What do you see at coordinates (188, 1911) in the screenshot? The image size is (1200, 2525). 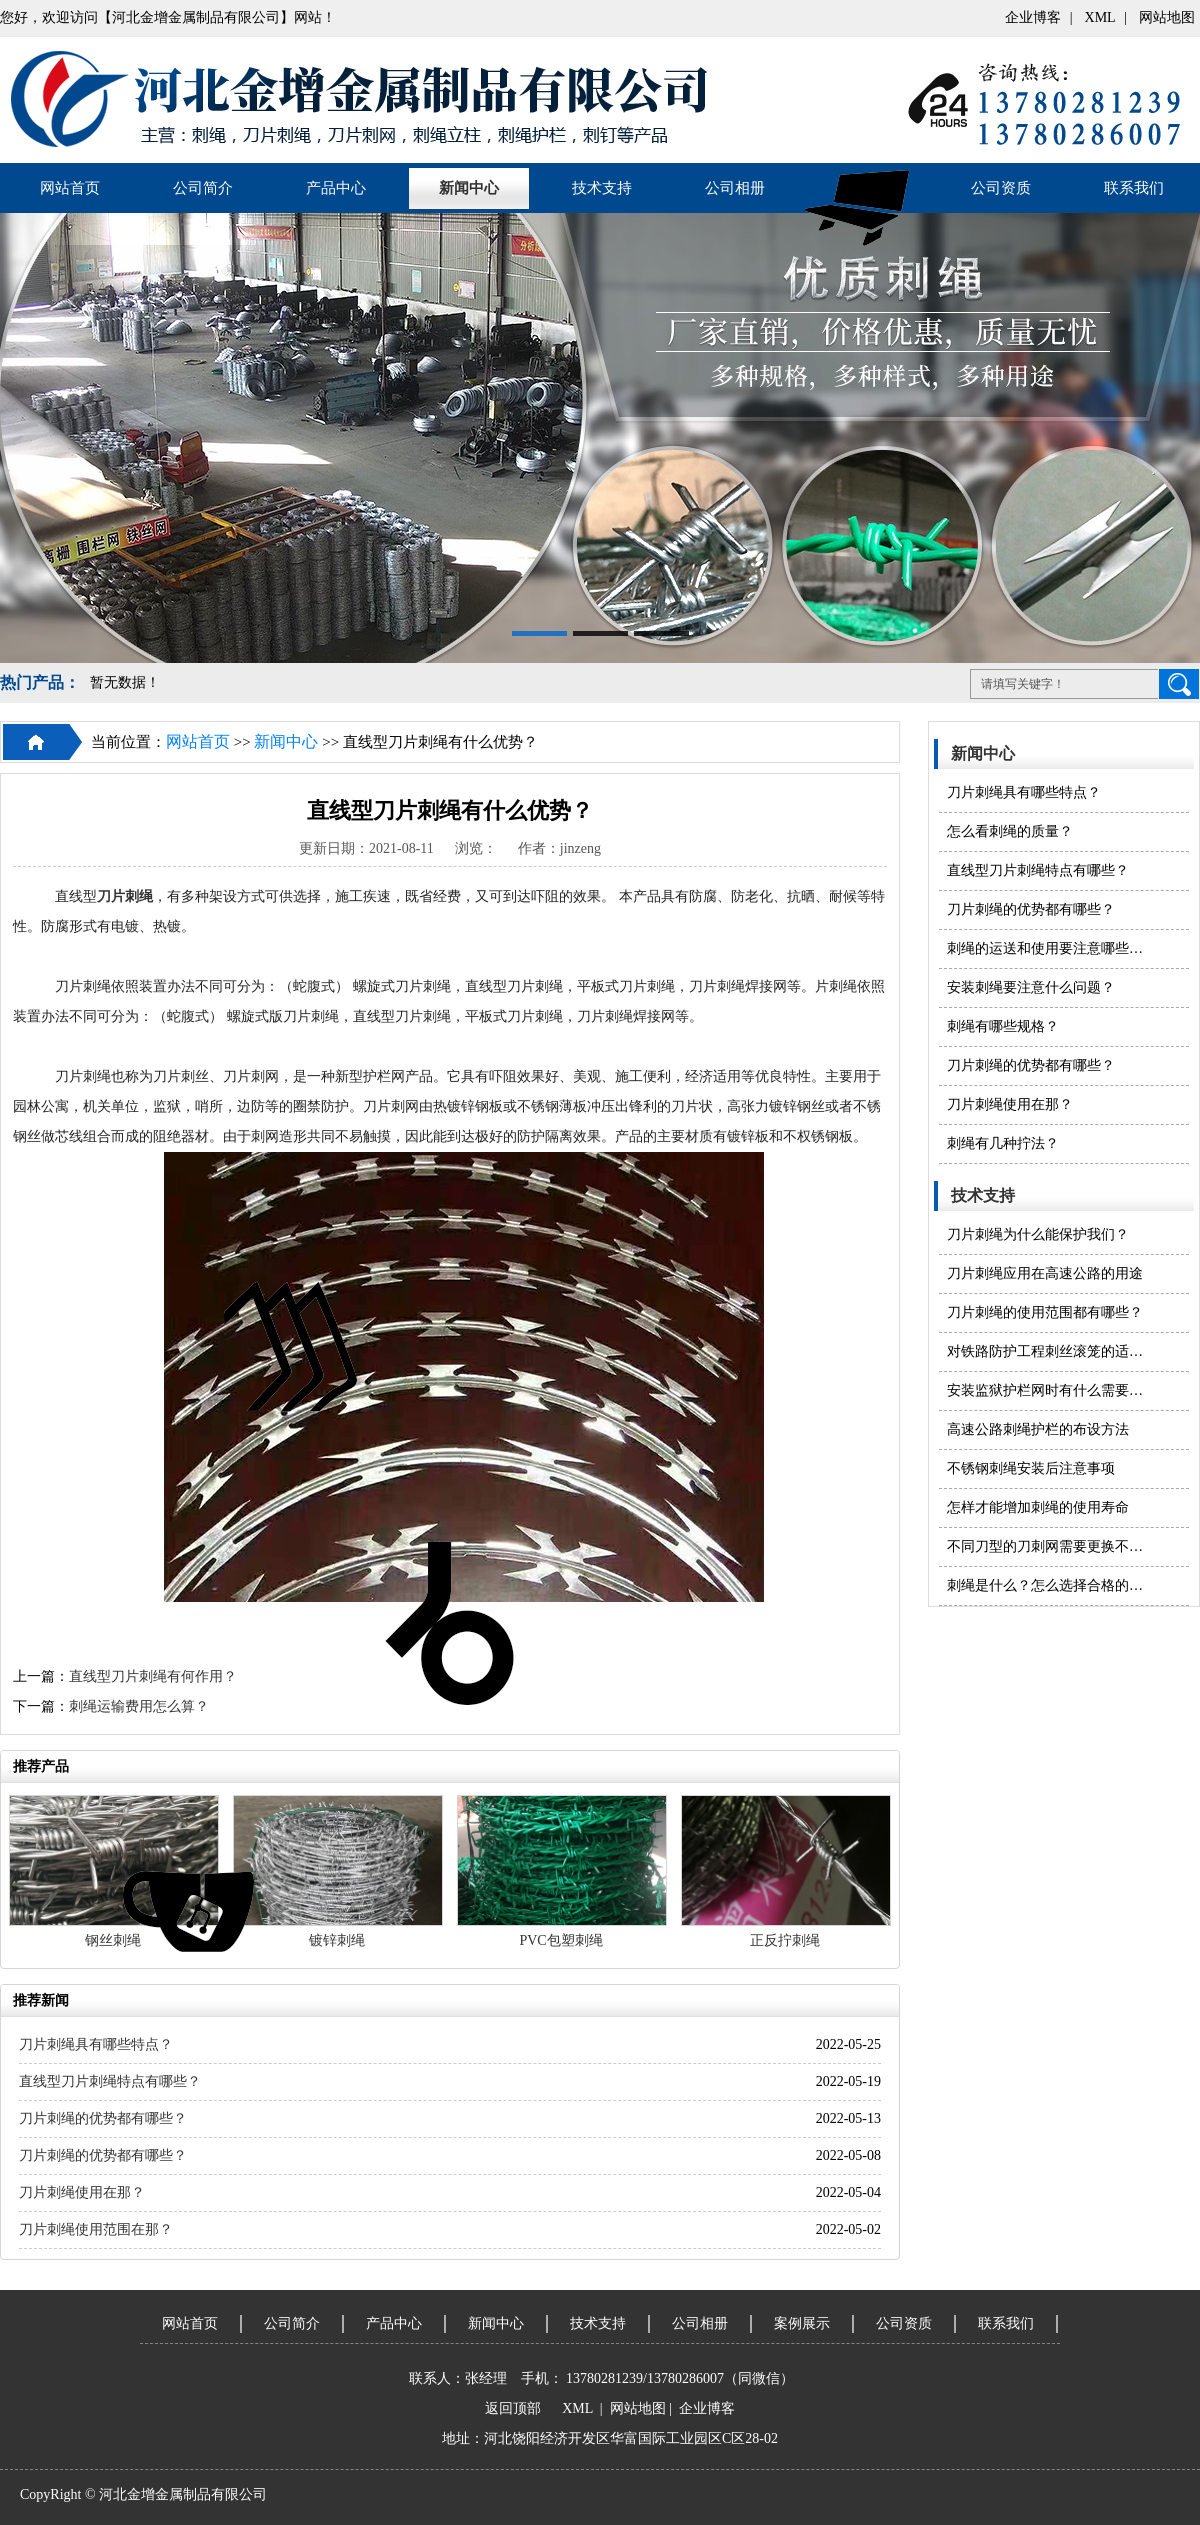 I see `open gitea git repository` at bounding box center [188, 1911].